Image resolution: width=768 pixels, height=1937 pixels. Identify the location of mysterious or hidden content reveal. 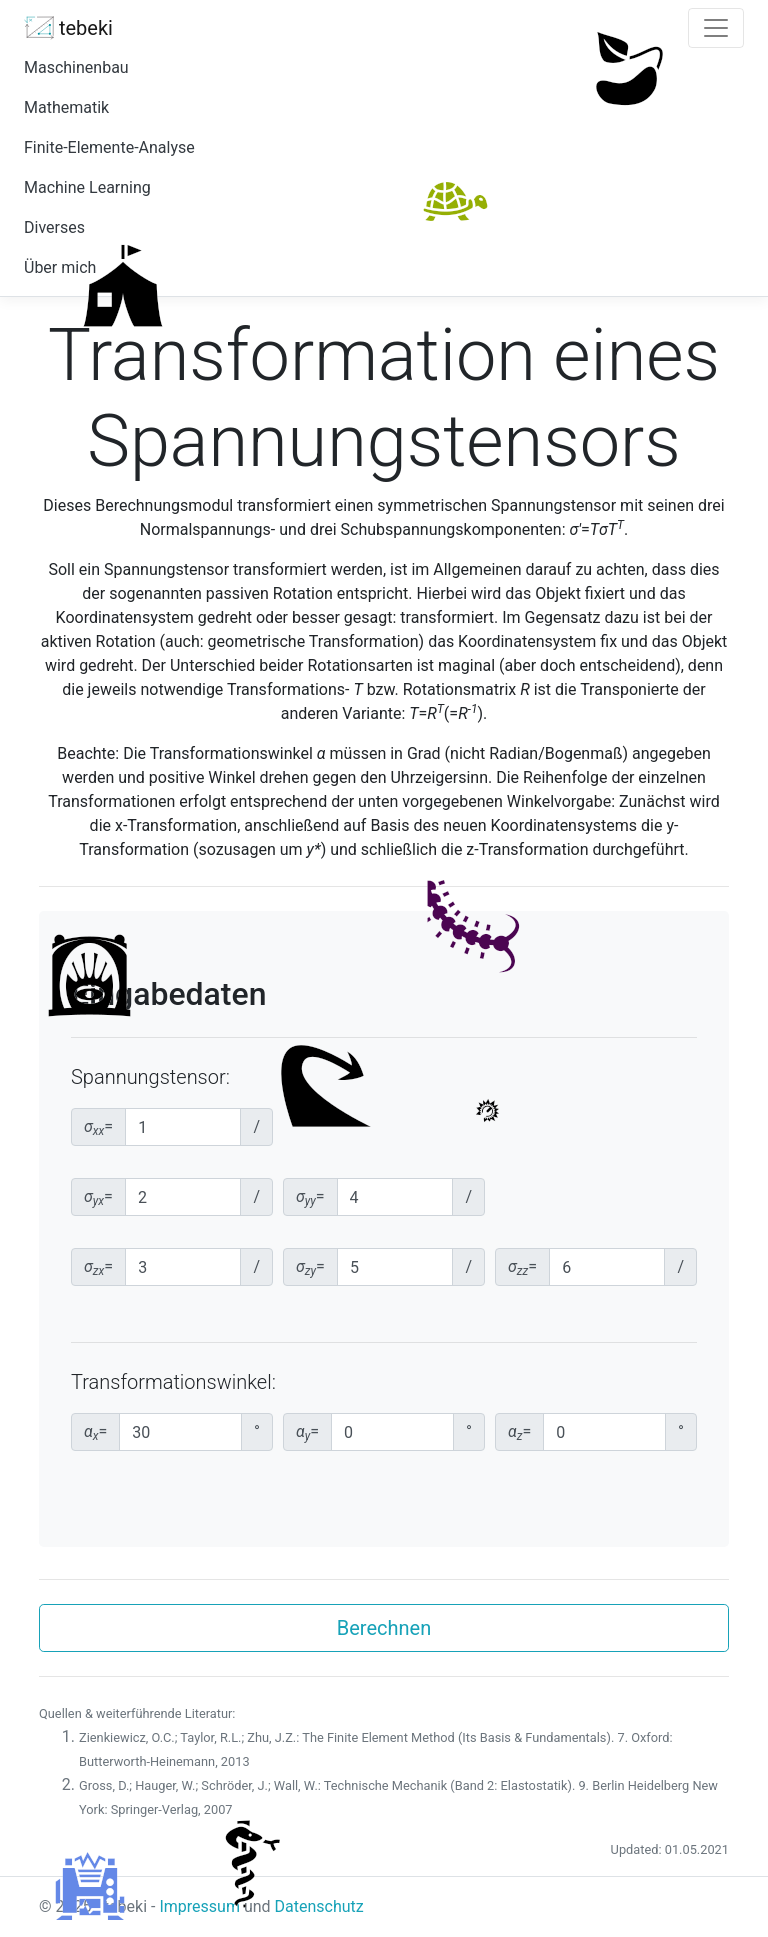
(89, 975).